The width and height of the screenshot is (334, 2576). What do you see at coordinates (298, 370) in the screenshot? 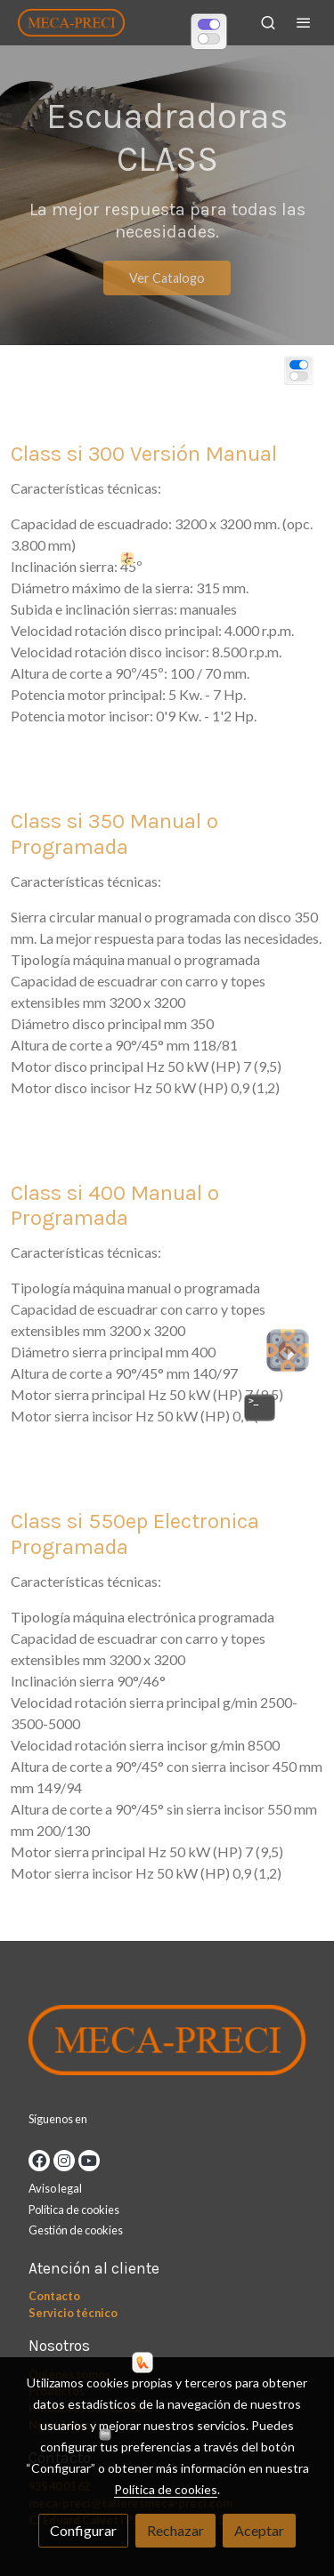
I see `open system settings or preferences` at bounding box center [298, 370].